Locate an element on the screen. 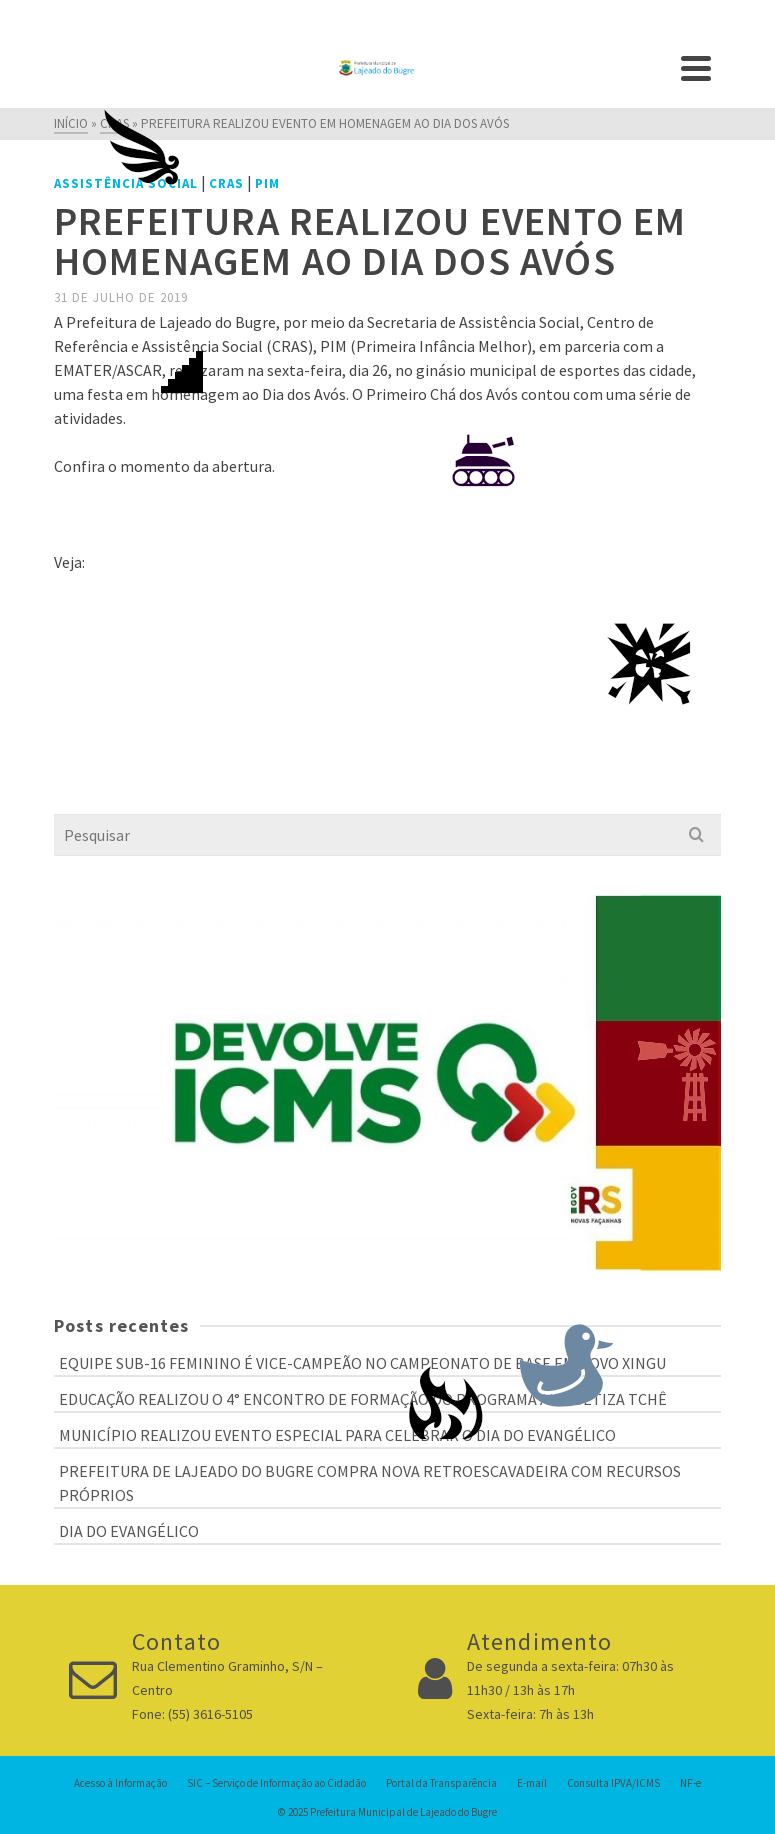 The image size is (775, 1834). trigger an explosion or blast effect is located at coordinates (648, 664).